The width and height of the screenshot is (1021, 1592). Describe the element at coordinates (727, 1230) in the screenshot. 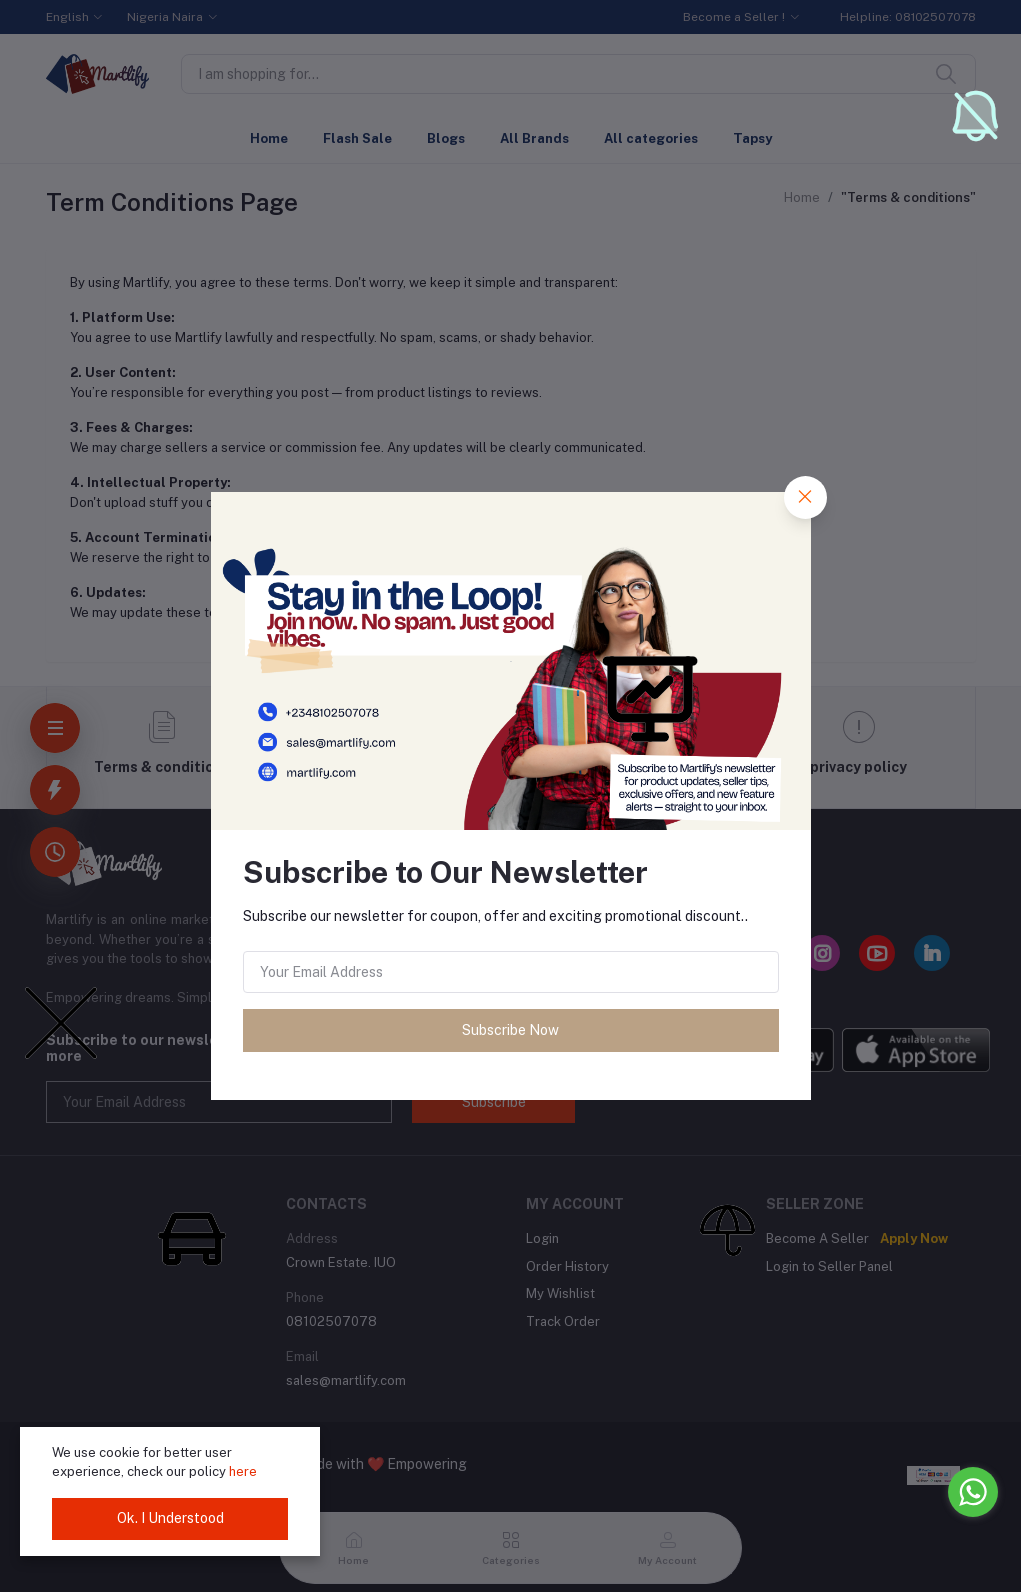

I see `view weather protection or rain forecast` at that location.